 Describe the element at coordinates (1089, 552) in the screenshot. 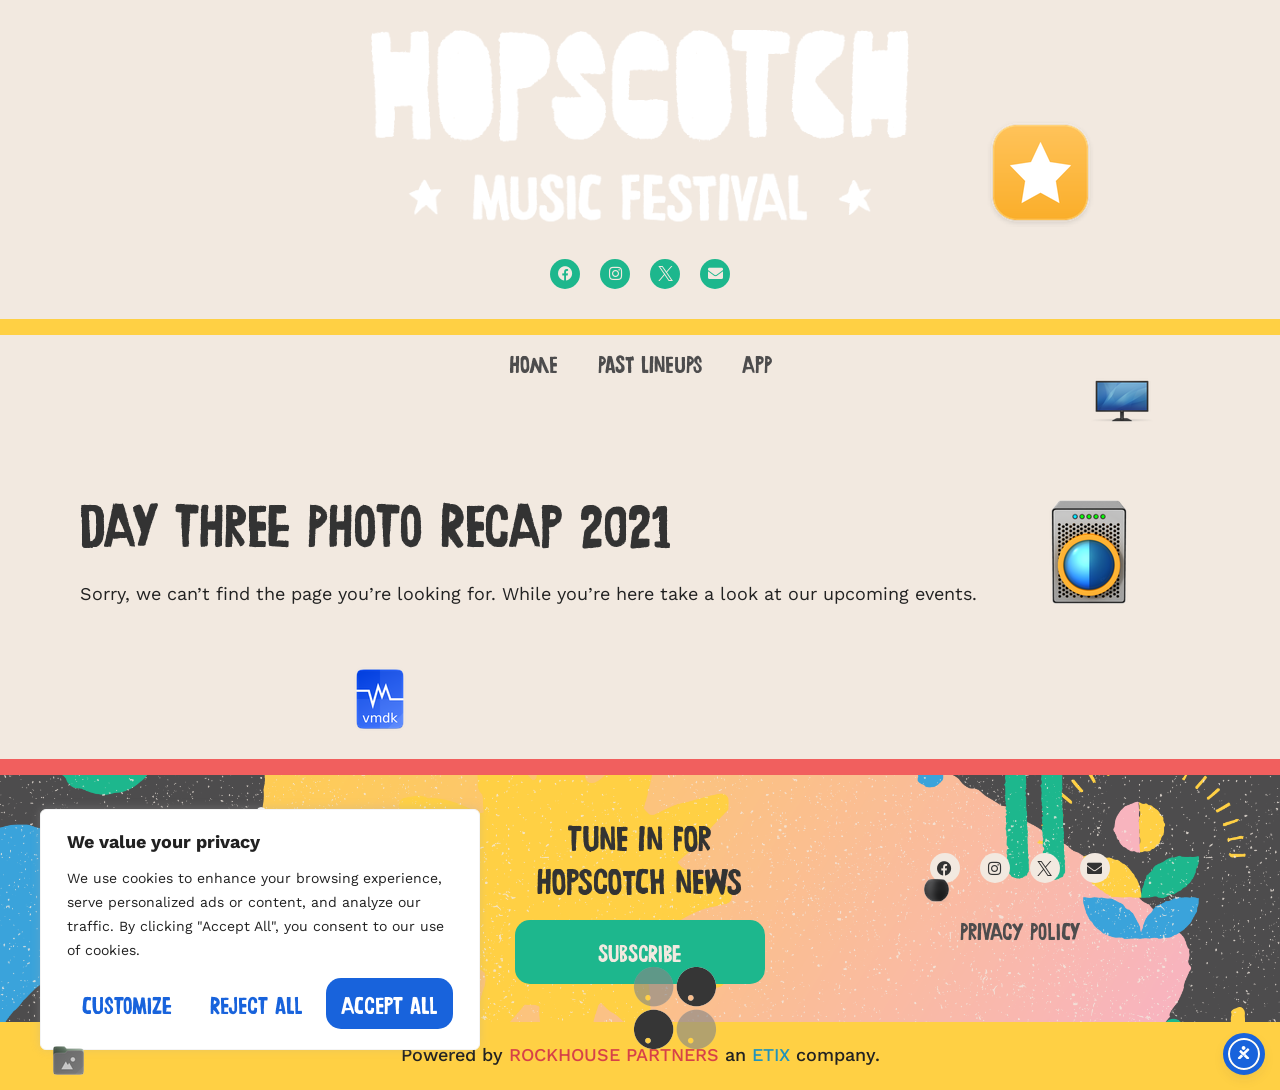

I see `access RAID 1 storage configuration` at that location.